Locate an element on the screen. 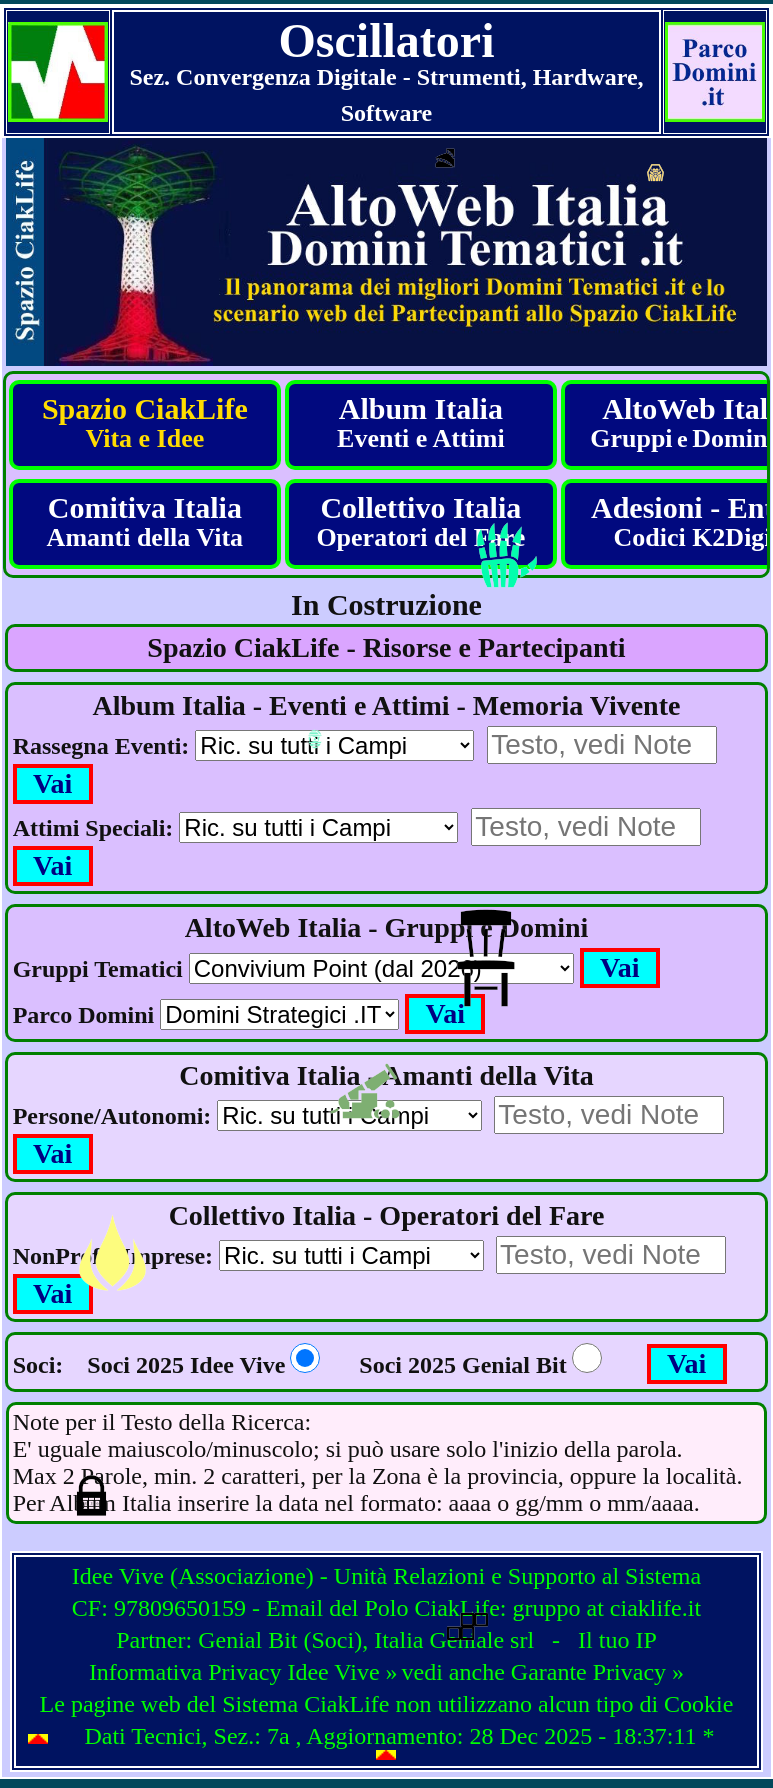 Image resolution: width=773 pixels, height=1788 pixels. indicates trending or hot content is located at coordinates (112, 1252).